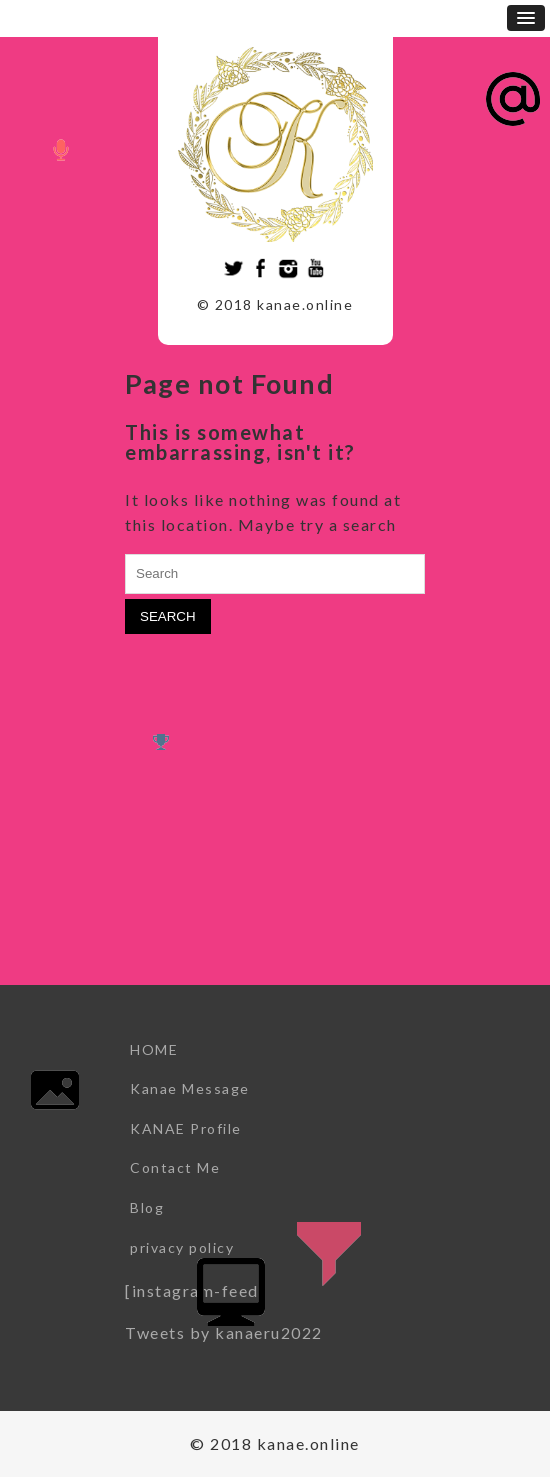 This screenshot has width=550, height=1477. Describe the element at coordinates (231, 1292) in the screenshot. I see `switch to desktop view` at that location.